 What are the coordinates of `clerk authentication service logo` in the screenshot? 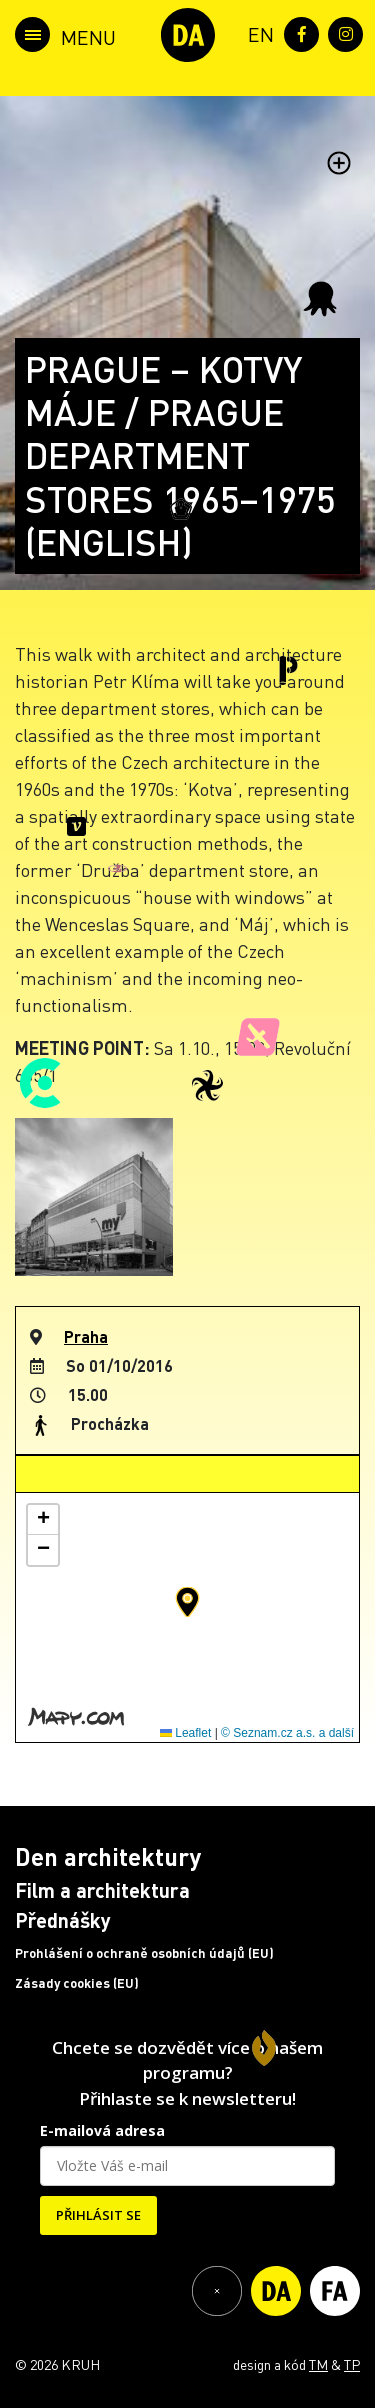 It's located at (40, 1083).